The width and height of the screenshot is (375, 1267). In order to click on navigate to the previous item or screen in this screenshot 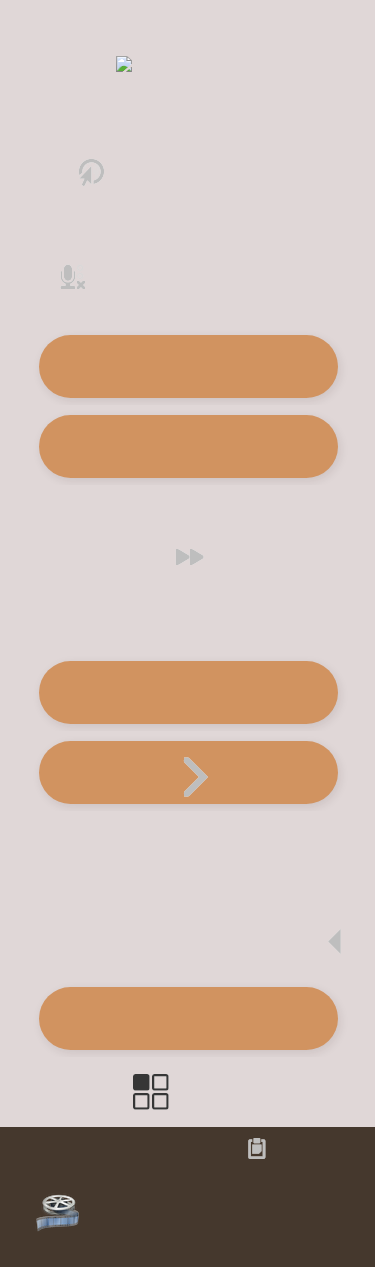, I will do `click(335, 941)`.